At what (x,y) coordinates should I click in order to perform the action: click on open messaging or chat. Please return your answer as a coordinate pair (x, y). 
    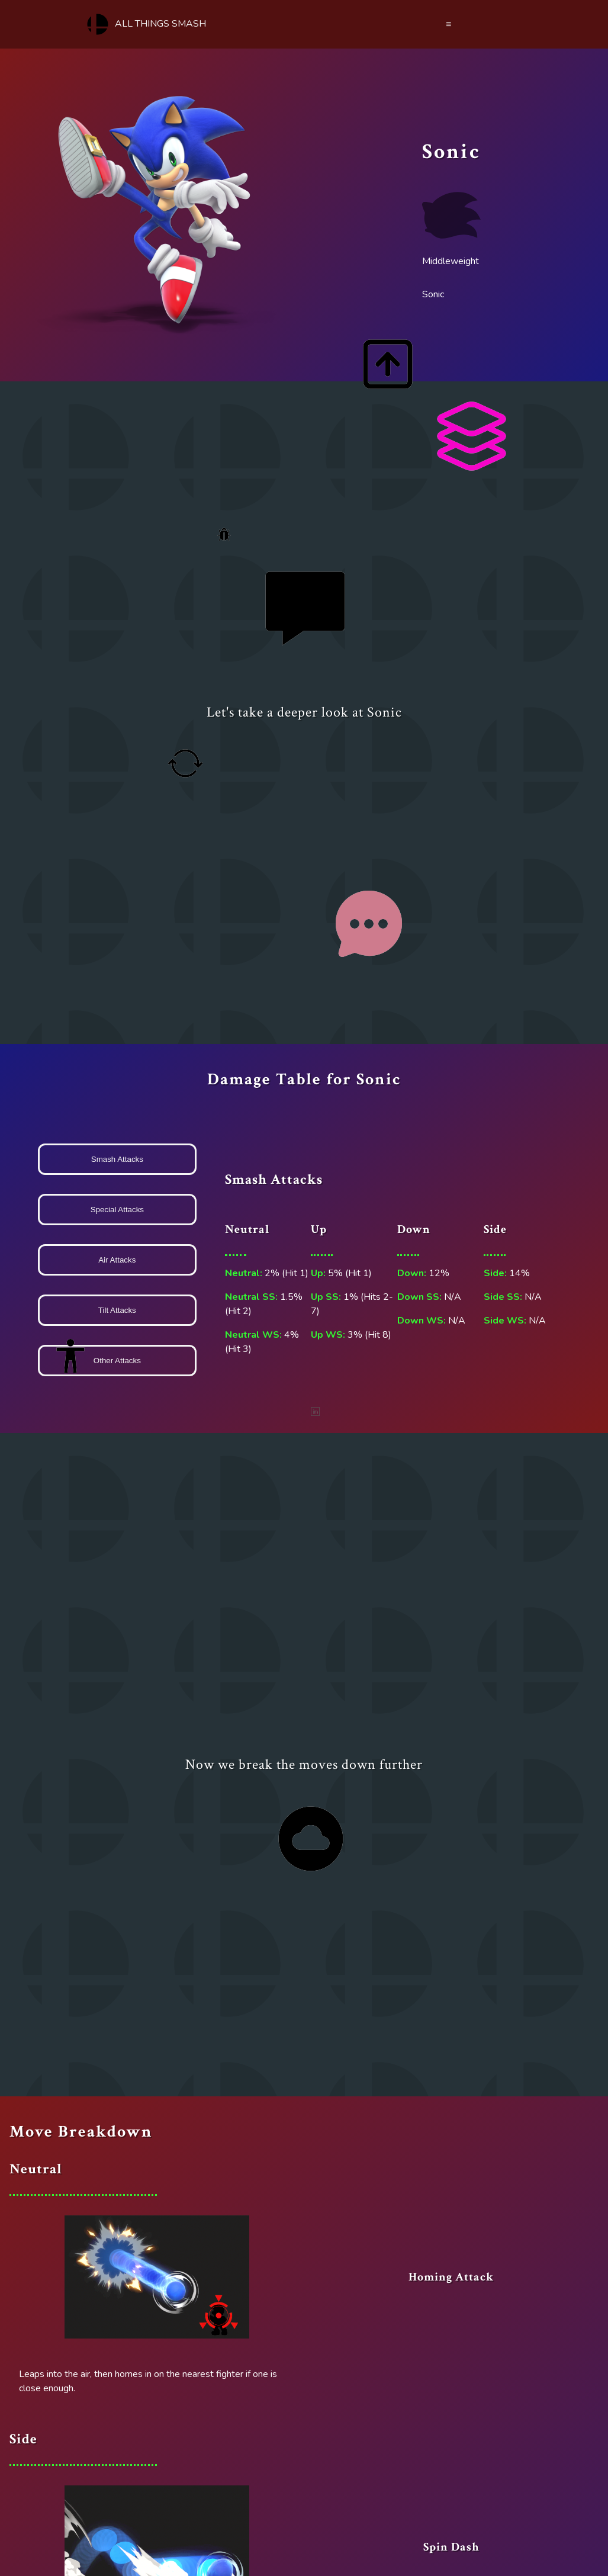
    Looking at the image, I should click on (369, 924).